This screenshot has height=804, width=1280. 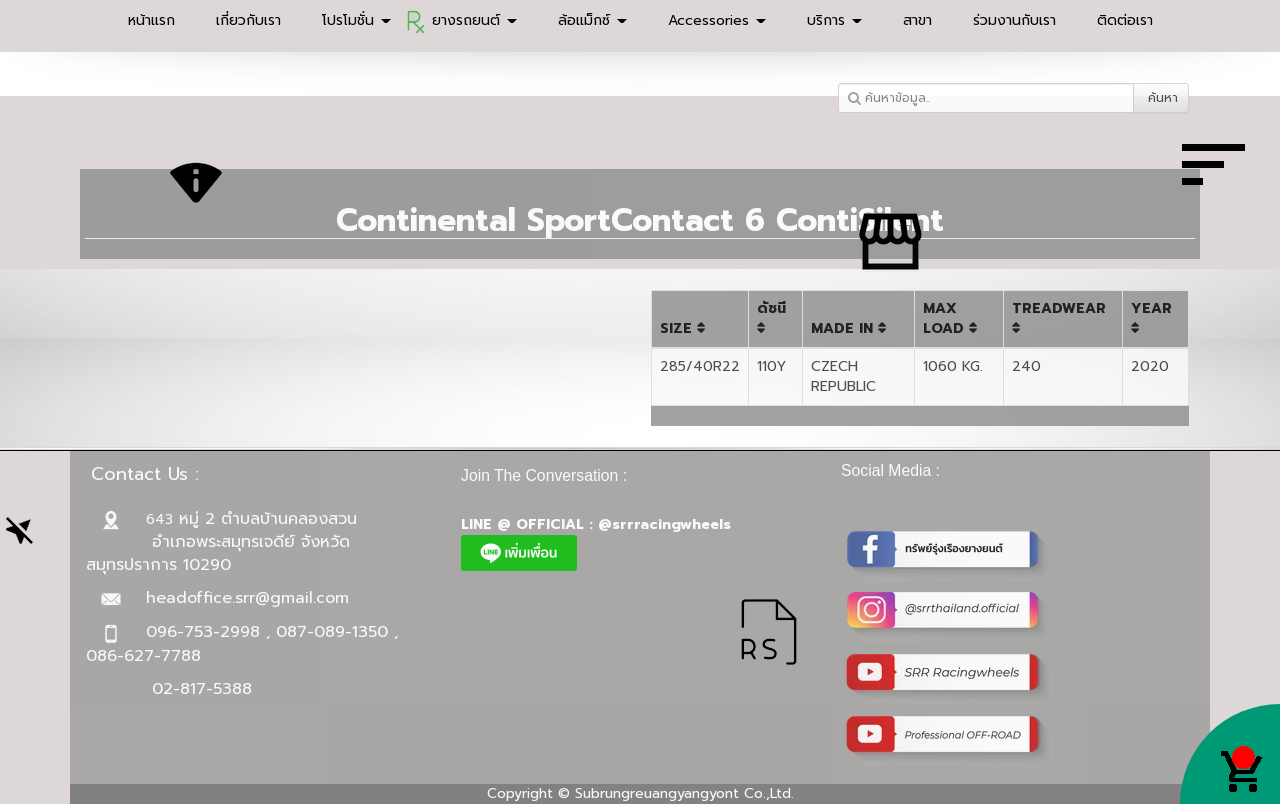 I want to click on browse or access the marketplace, so click(x=890, y=241).